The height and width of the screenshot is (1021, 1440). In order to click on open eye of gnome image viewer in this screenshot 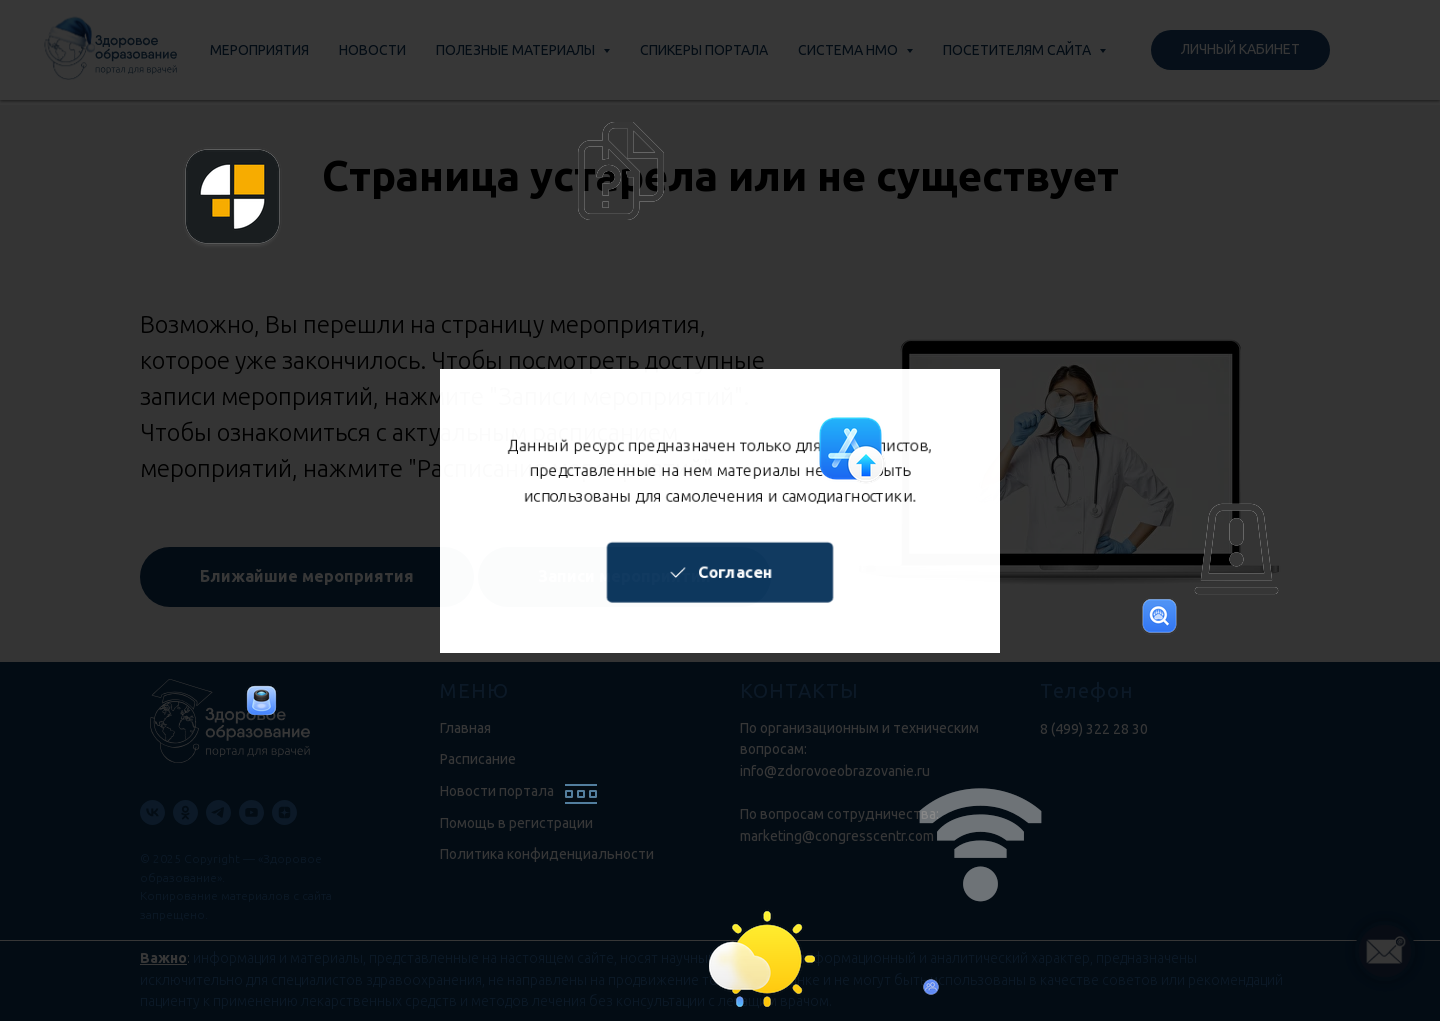, I will do `click(261, 700)`.